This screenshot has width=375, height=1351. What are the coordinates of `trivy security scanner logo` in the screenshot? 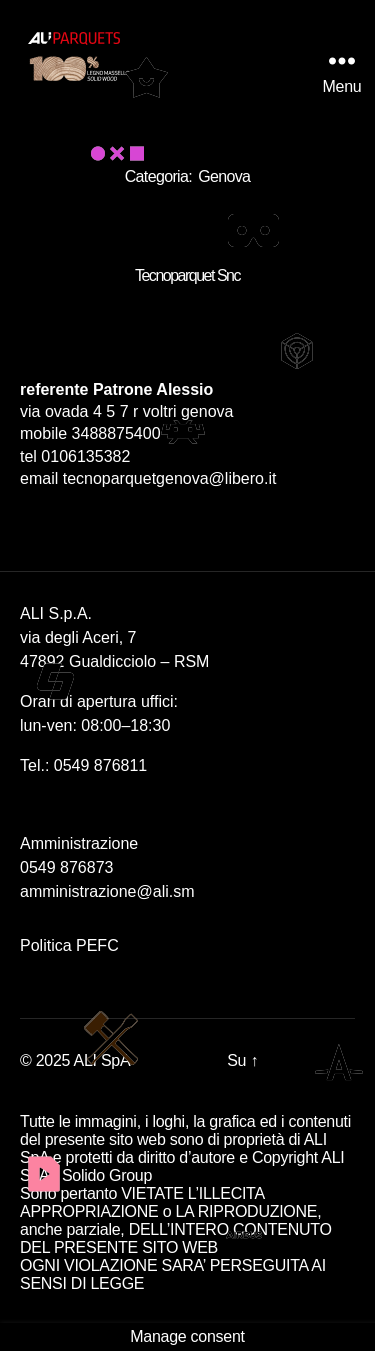 It's located at (297, 351).